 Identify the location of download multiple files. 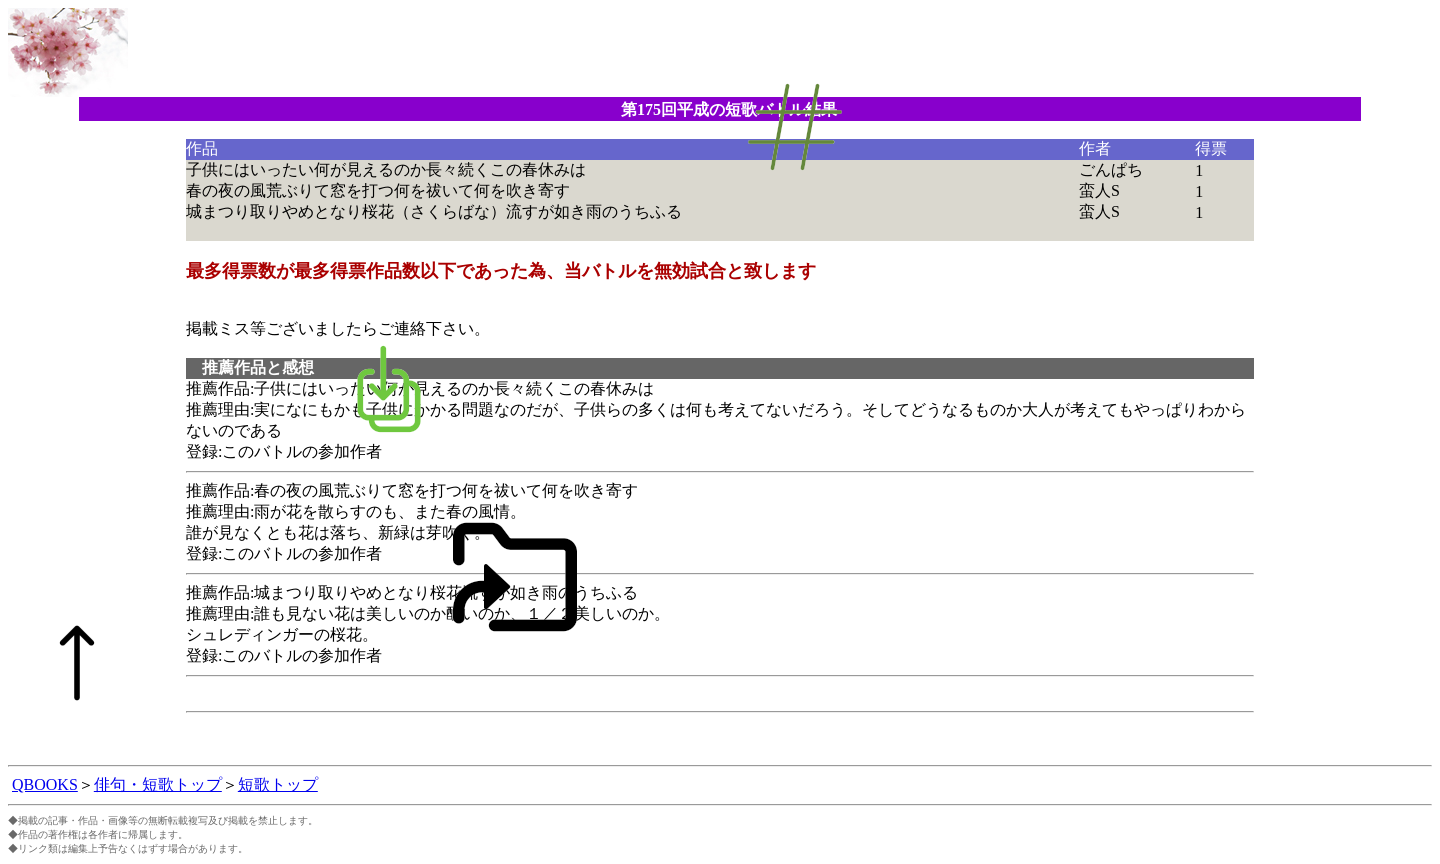
(389, 389).